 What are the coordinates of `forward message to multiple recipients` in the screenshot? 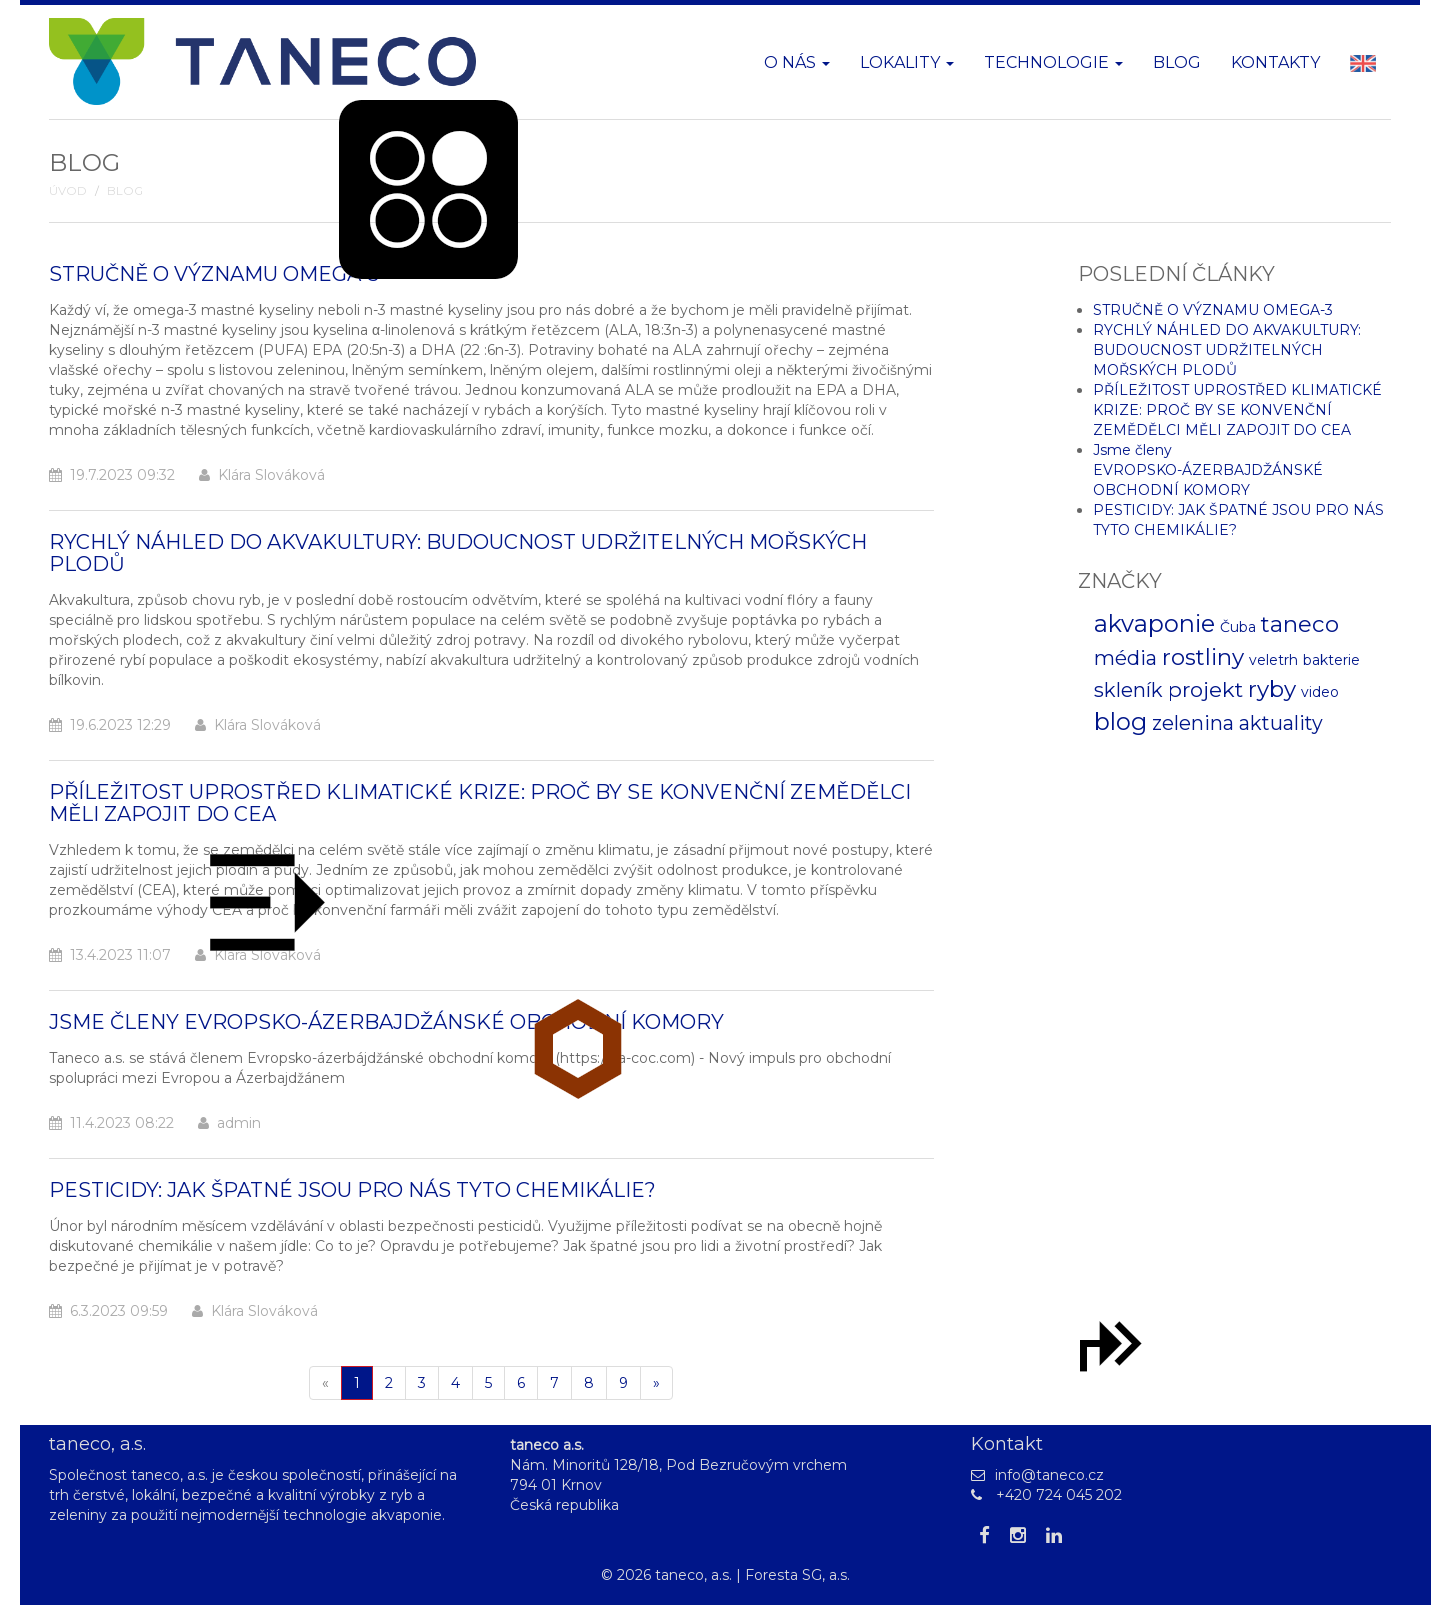 It's located at (1108, 1347).